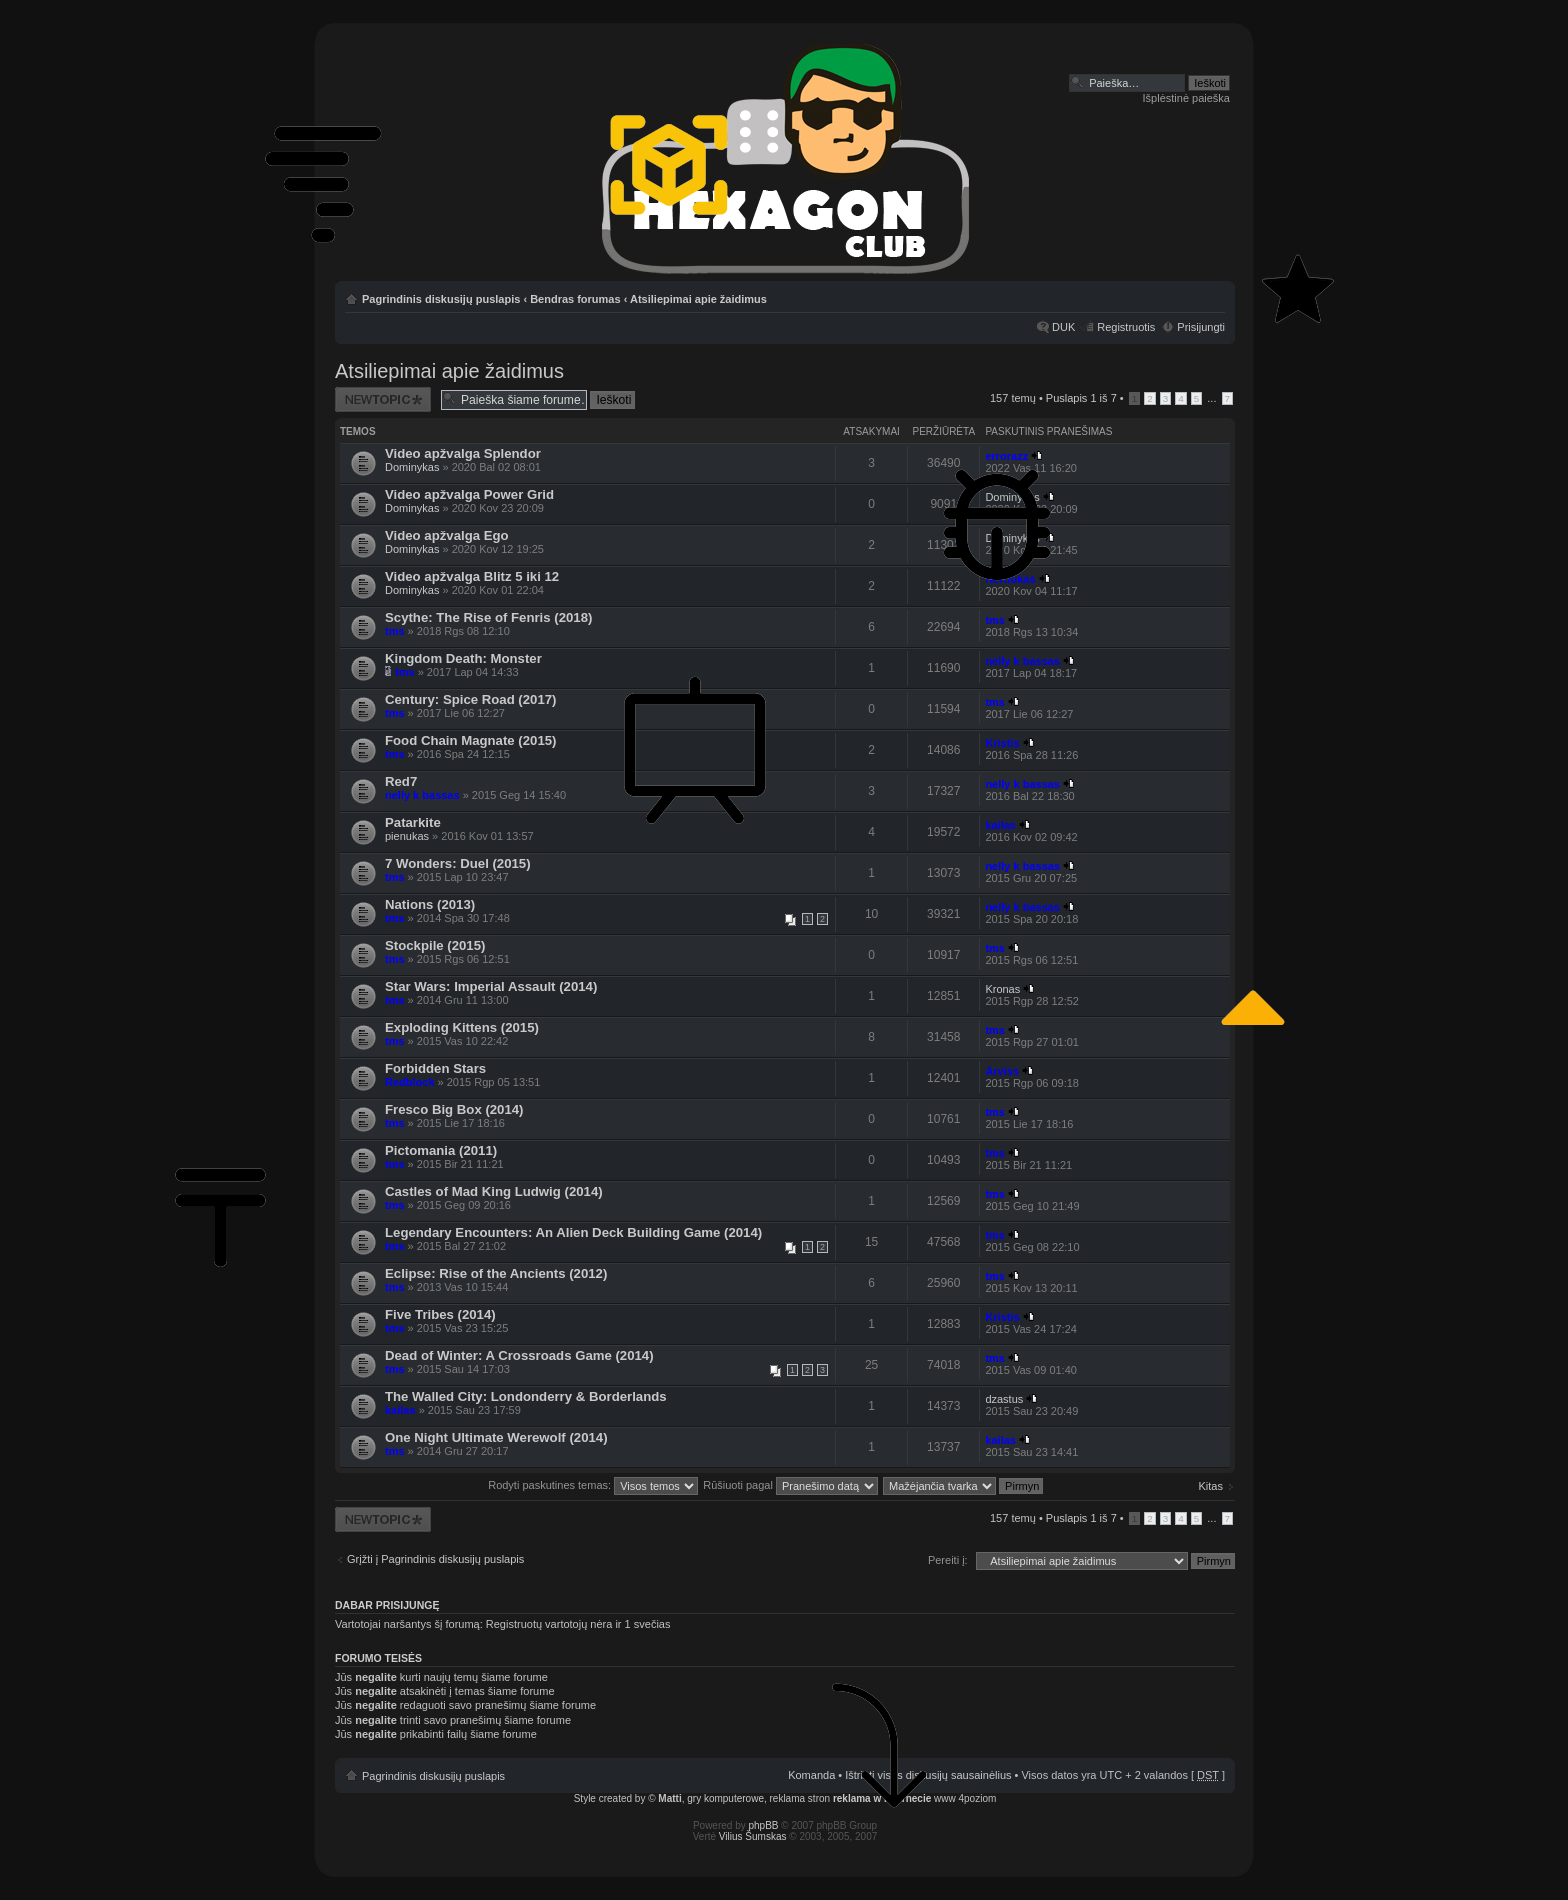 This screenshot has width=1568, height=1900. I want to click on redirect content or flow downward, so click(879, 1745).